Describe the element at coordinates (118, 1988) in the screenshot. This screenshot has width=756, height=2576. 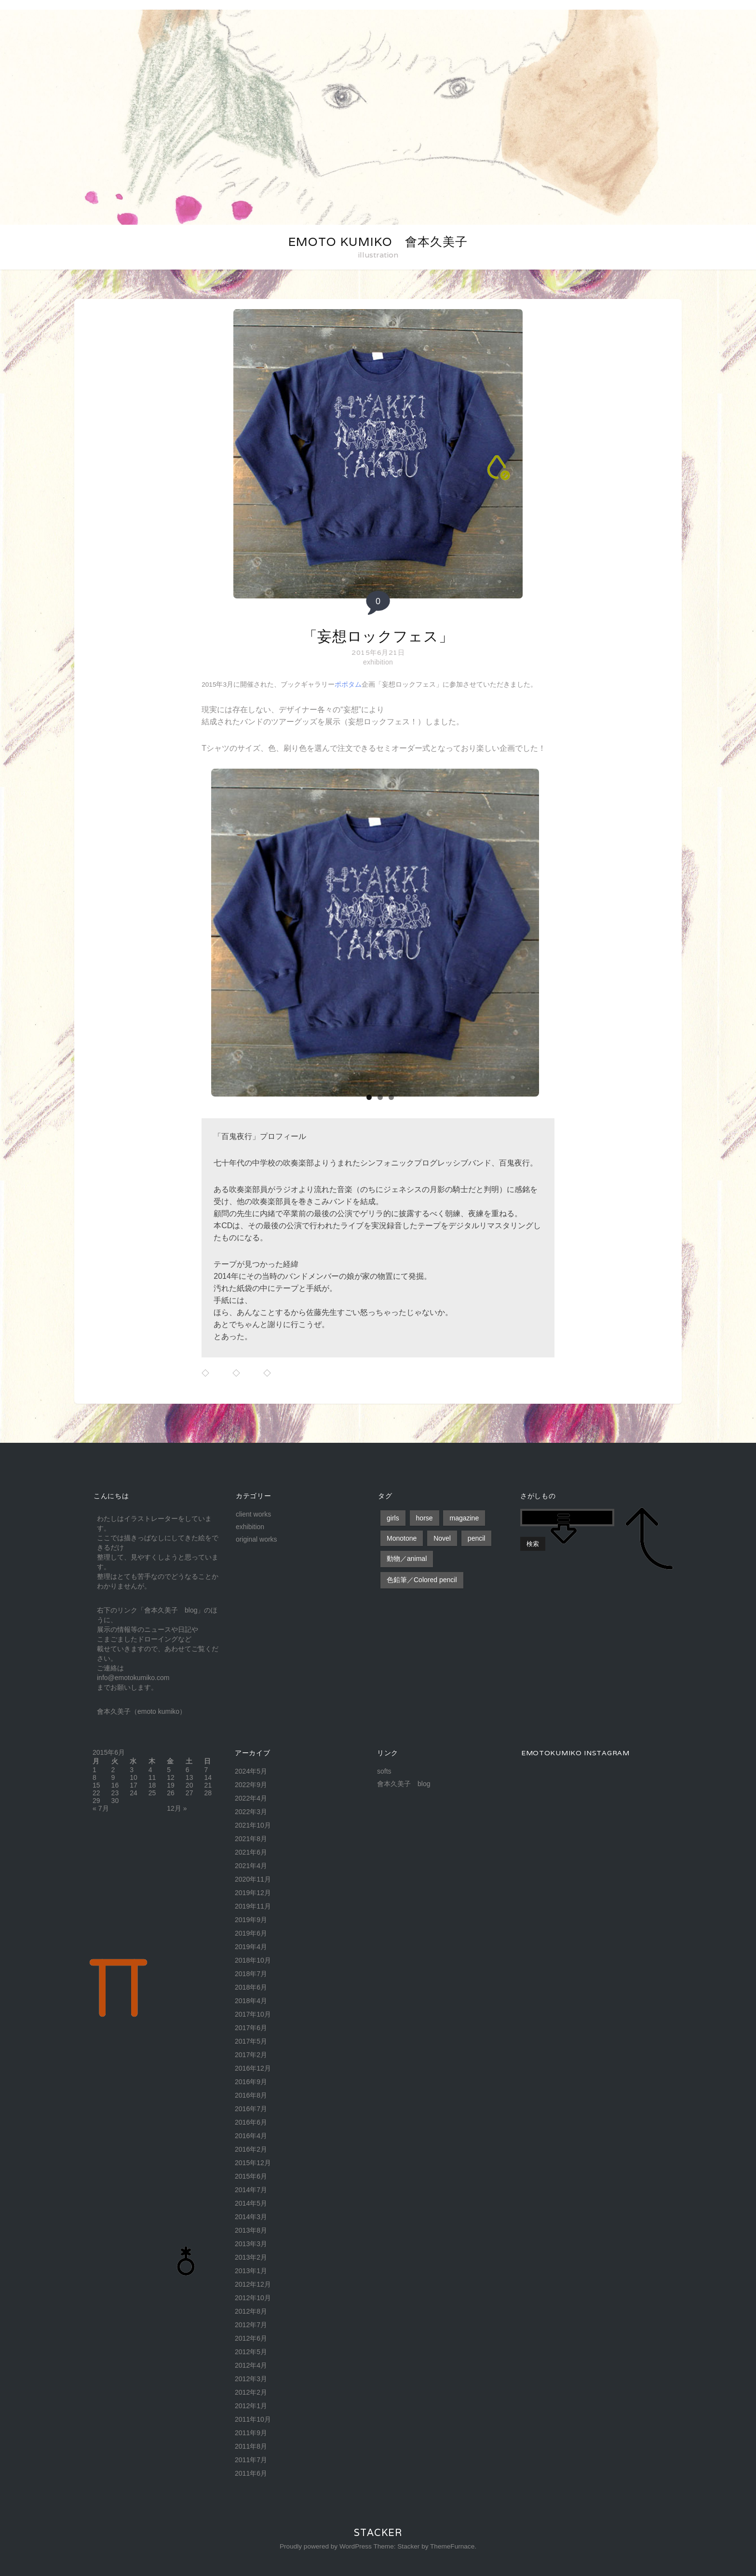
I see `access mathematical or scientific functions` at that location.